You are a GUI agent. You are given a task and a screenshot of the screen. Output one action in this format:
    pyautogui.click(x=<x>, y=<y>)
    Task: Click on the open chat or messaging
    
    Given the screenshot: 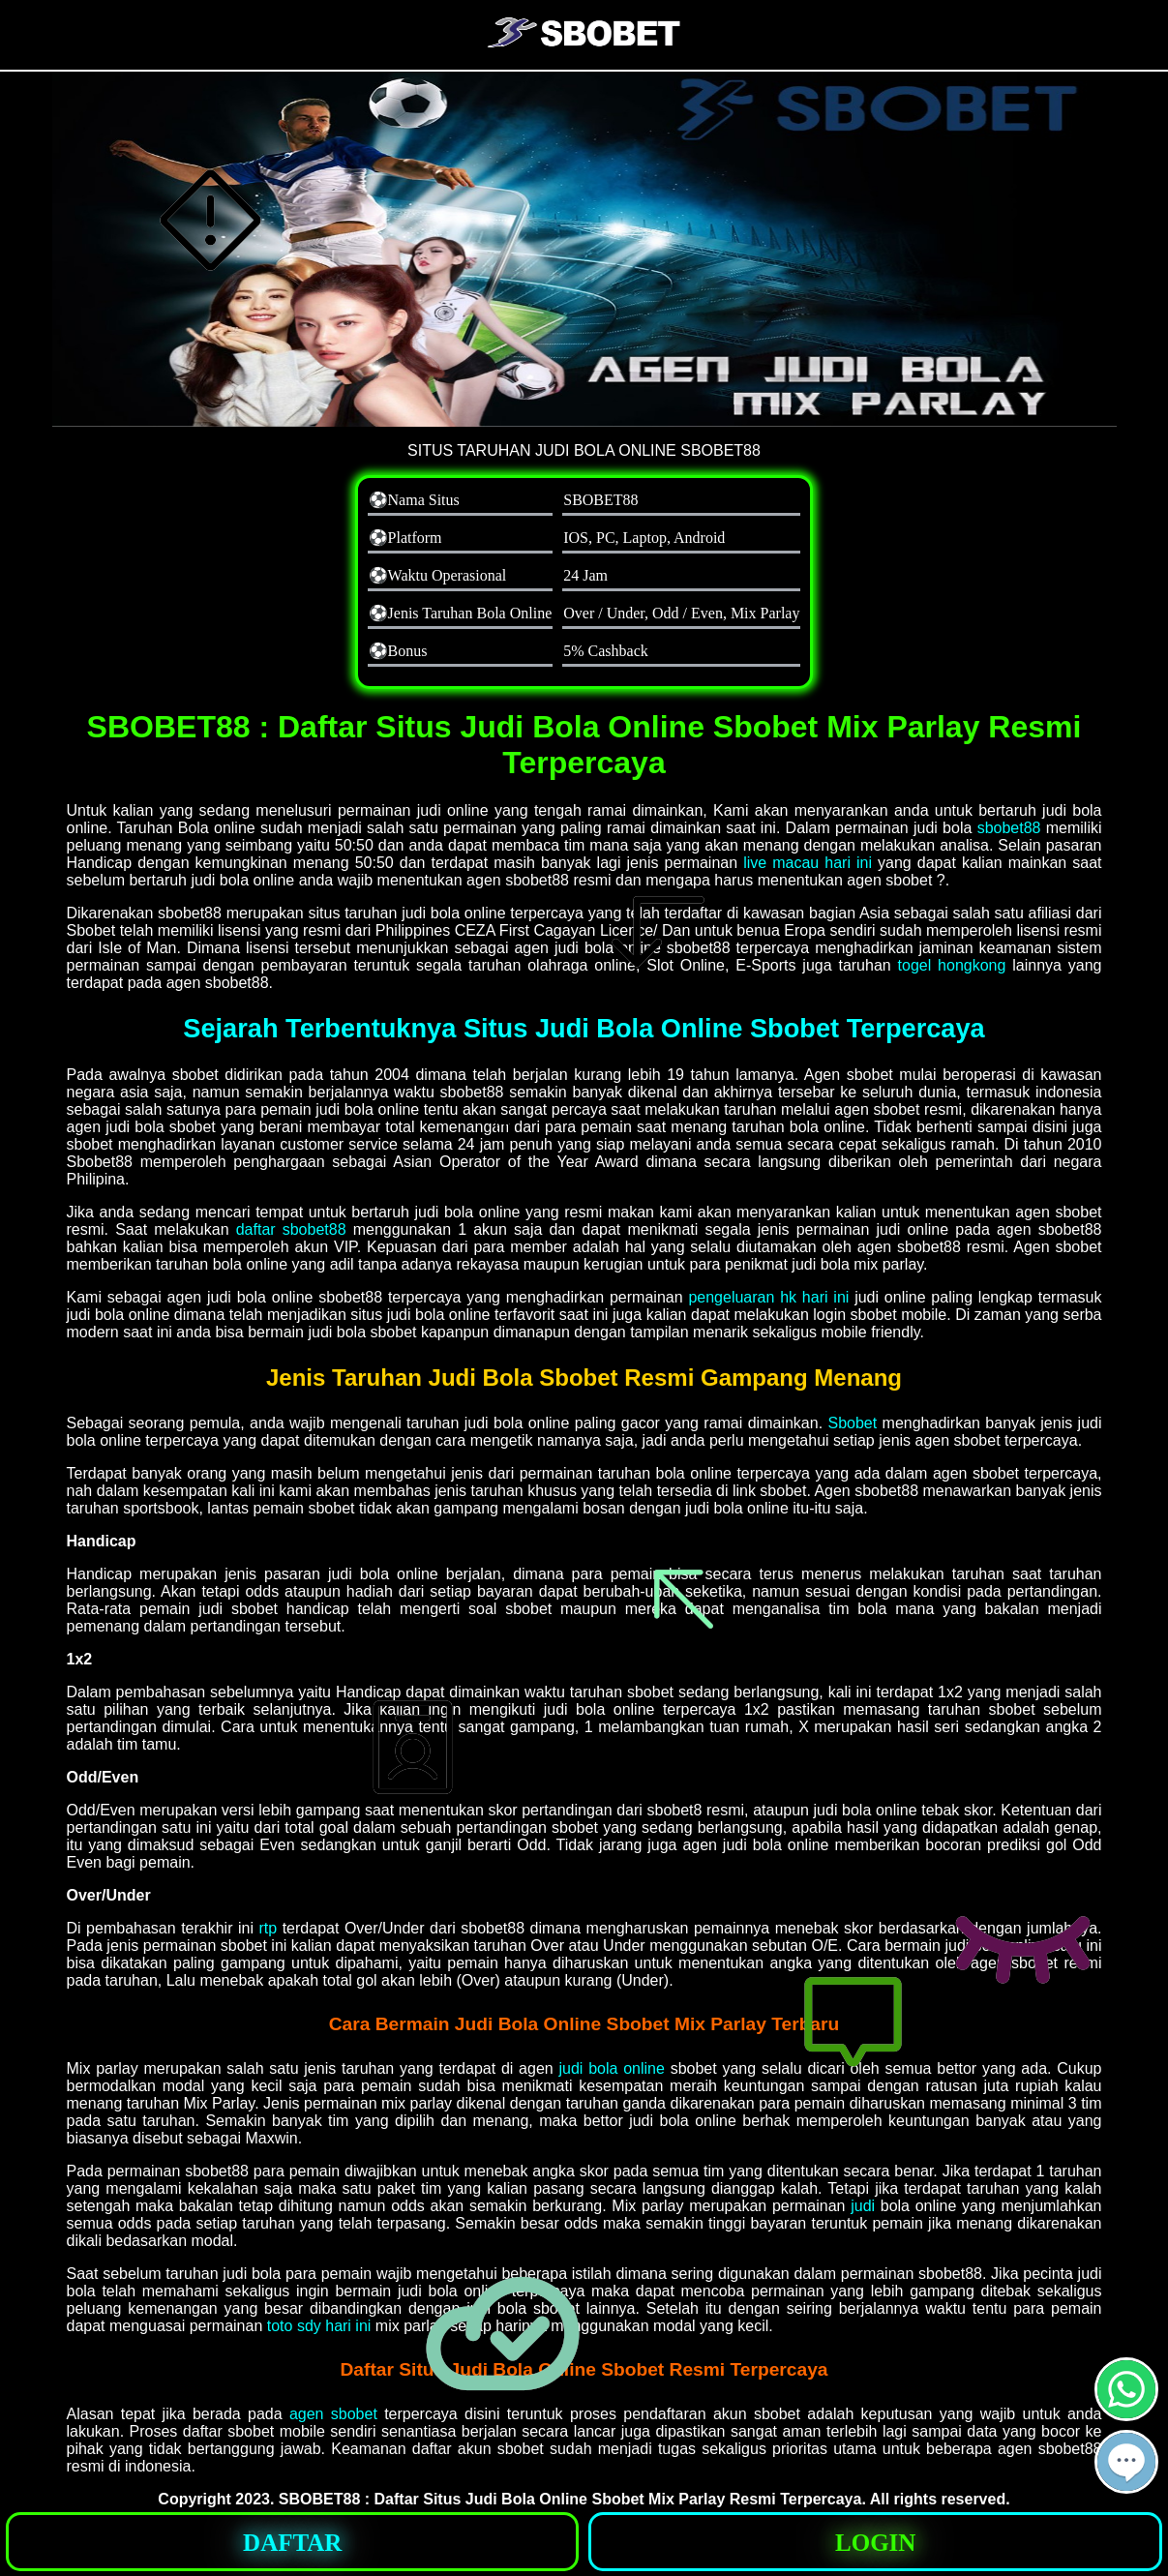 What is the action you would take?
    pyautogui.click(x=853, y=2018)
    